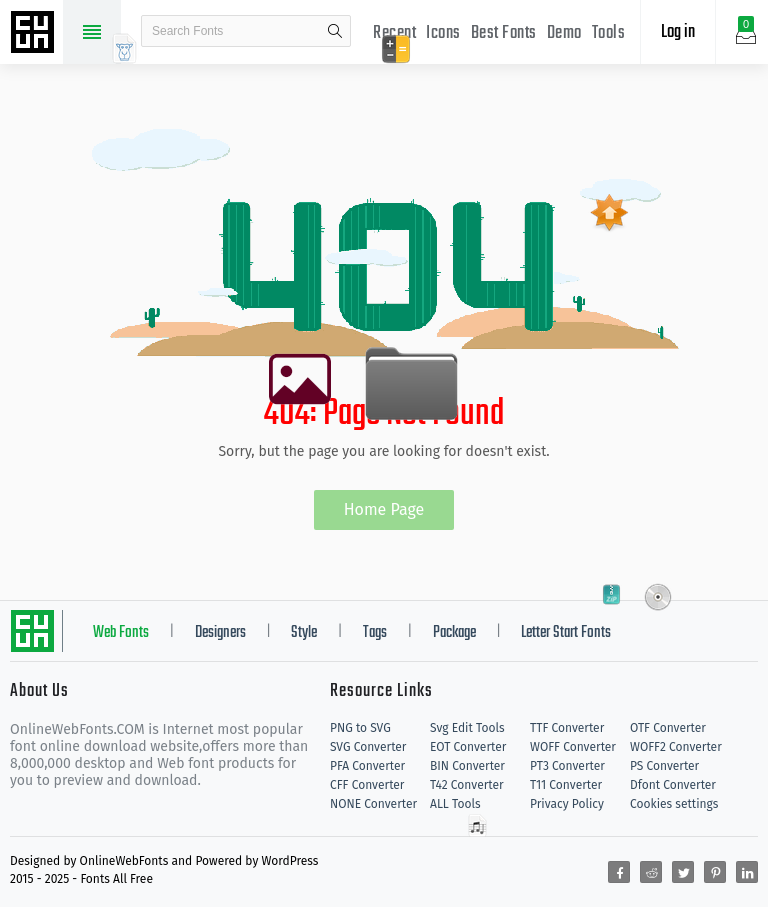 This screenshot has height=907, width=768. What do you see at coordinates (124, 48) in the screenshot?
I see `a perl programming language file` at bounding box center [124, 48].